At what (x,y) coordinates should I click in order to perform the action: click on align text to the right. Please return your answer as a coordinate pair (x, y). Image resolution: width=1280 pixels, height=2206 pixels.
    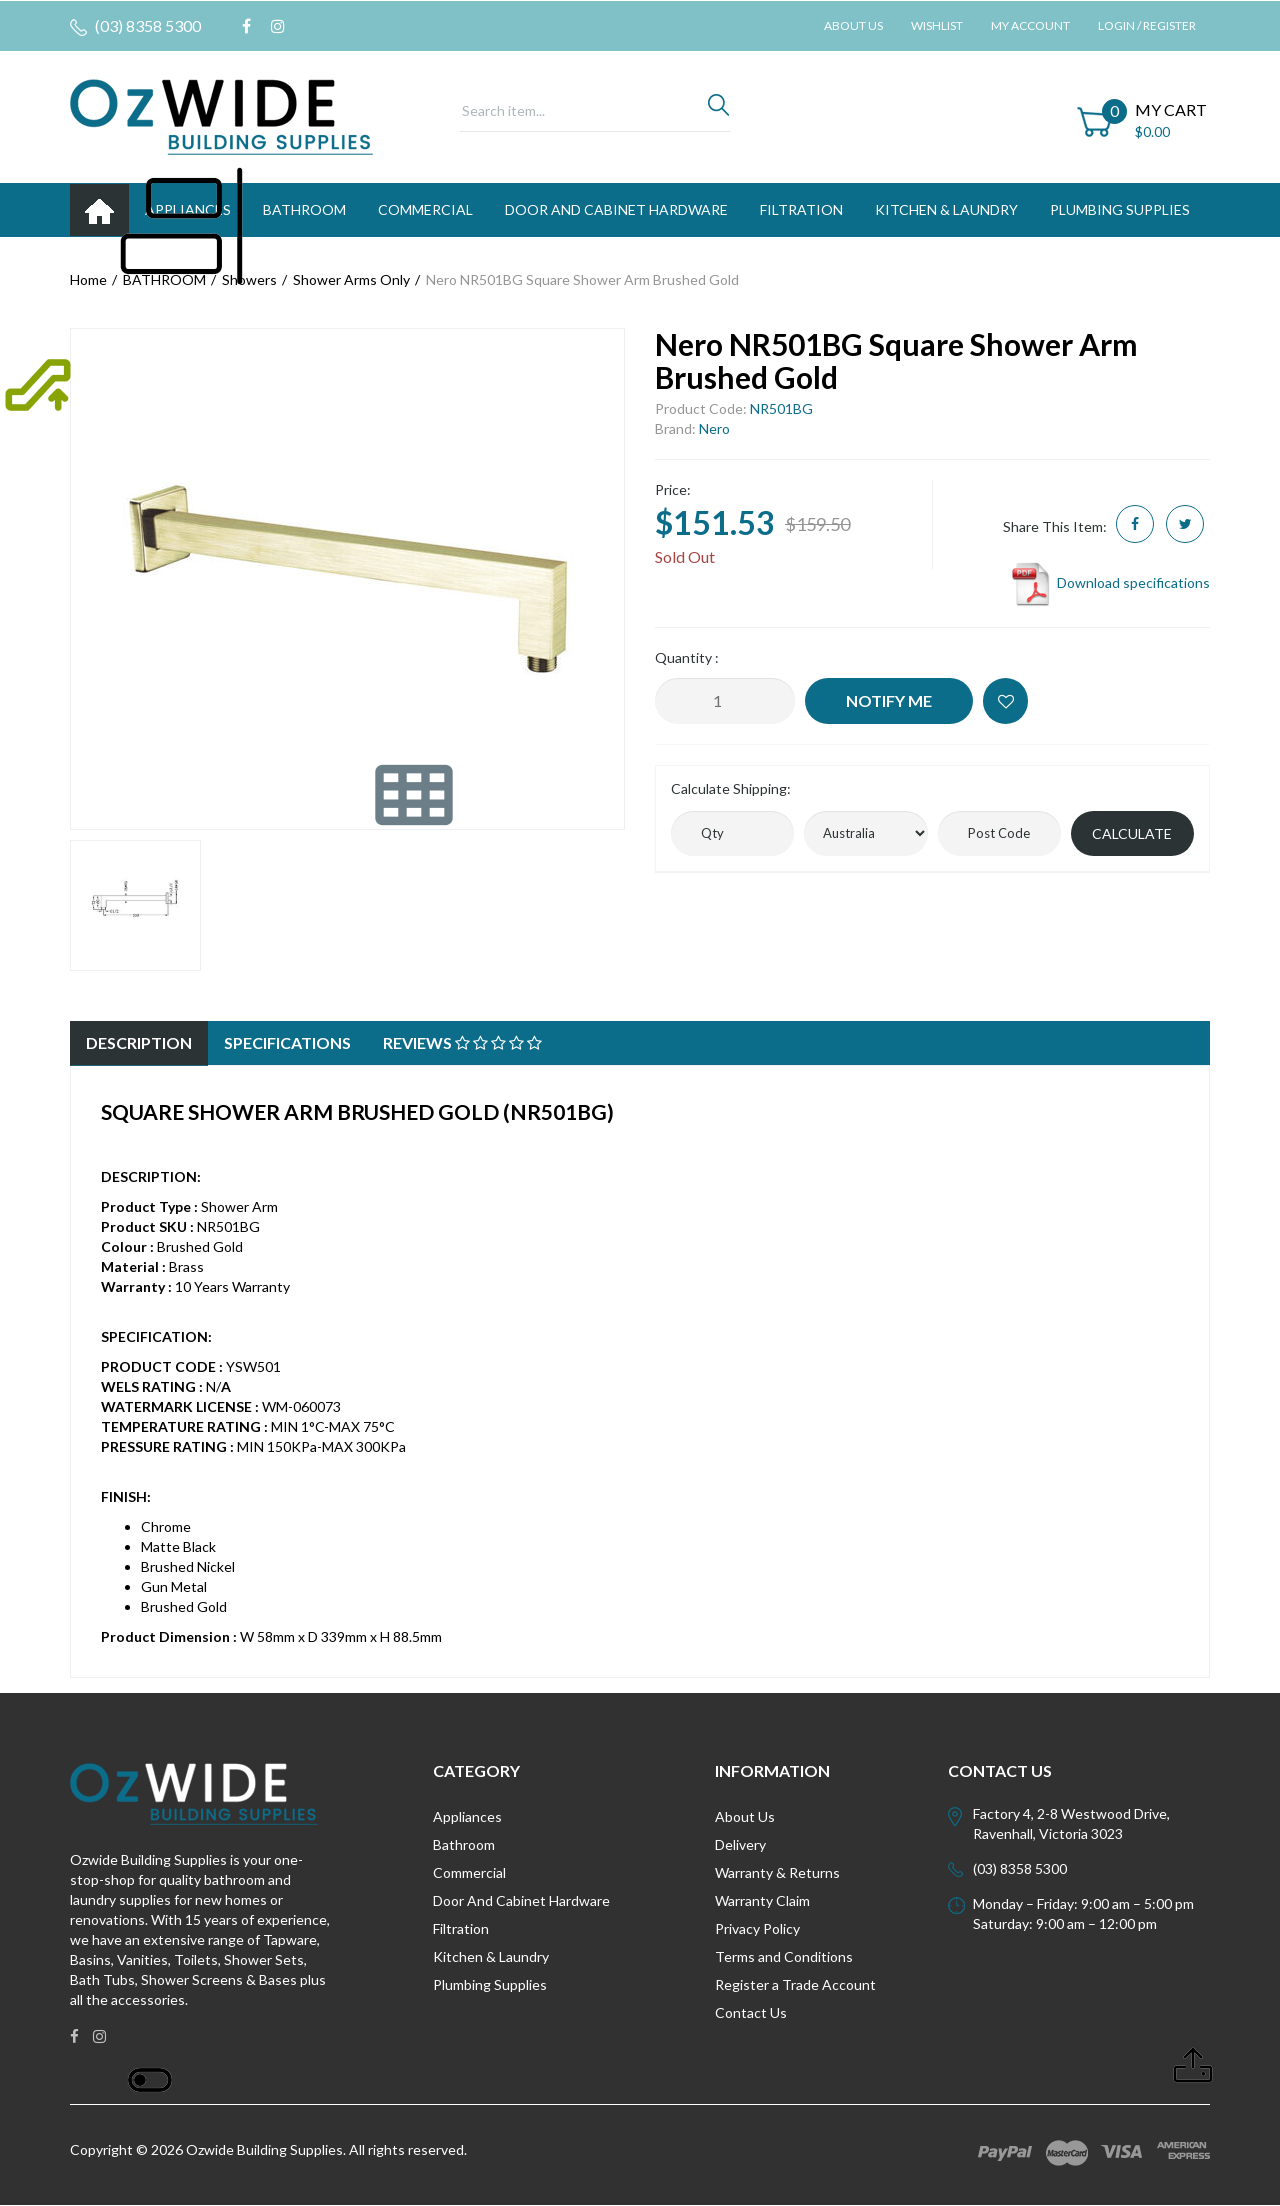
    Looking at the image, I should click on (184, 226).